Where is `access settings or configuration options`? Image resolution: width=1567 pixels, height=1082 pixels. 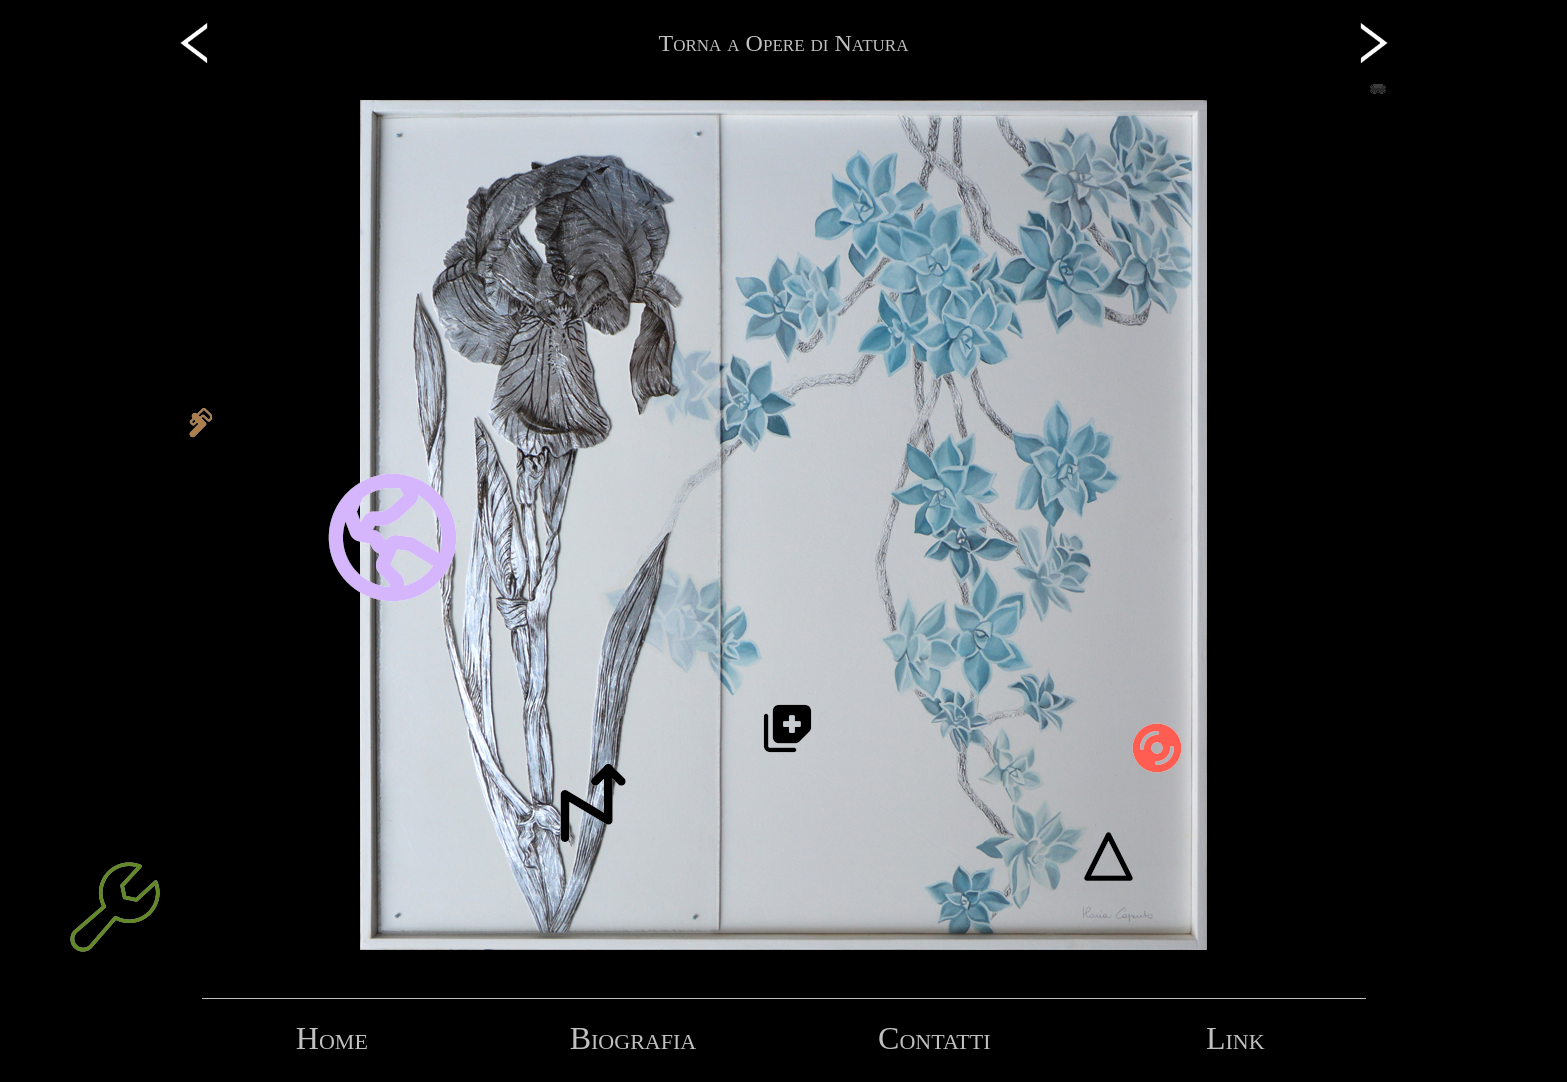
access settings or configuration options is located at coordinates (115, 907).